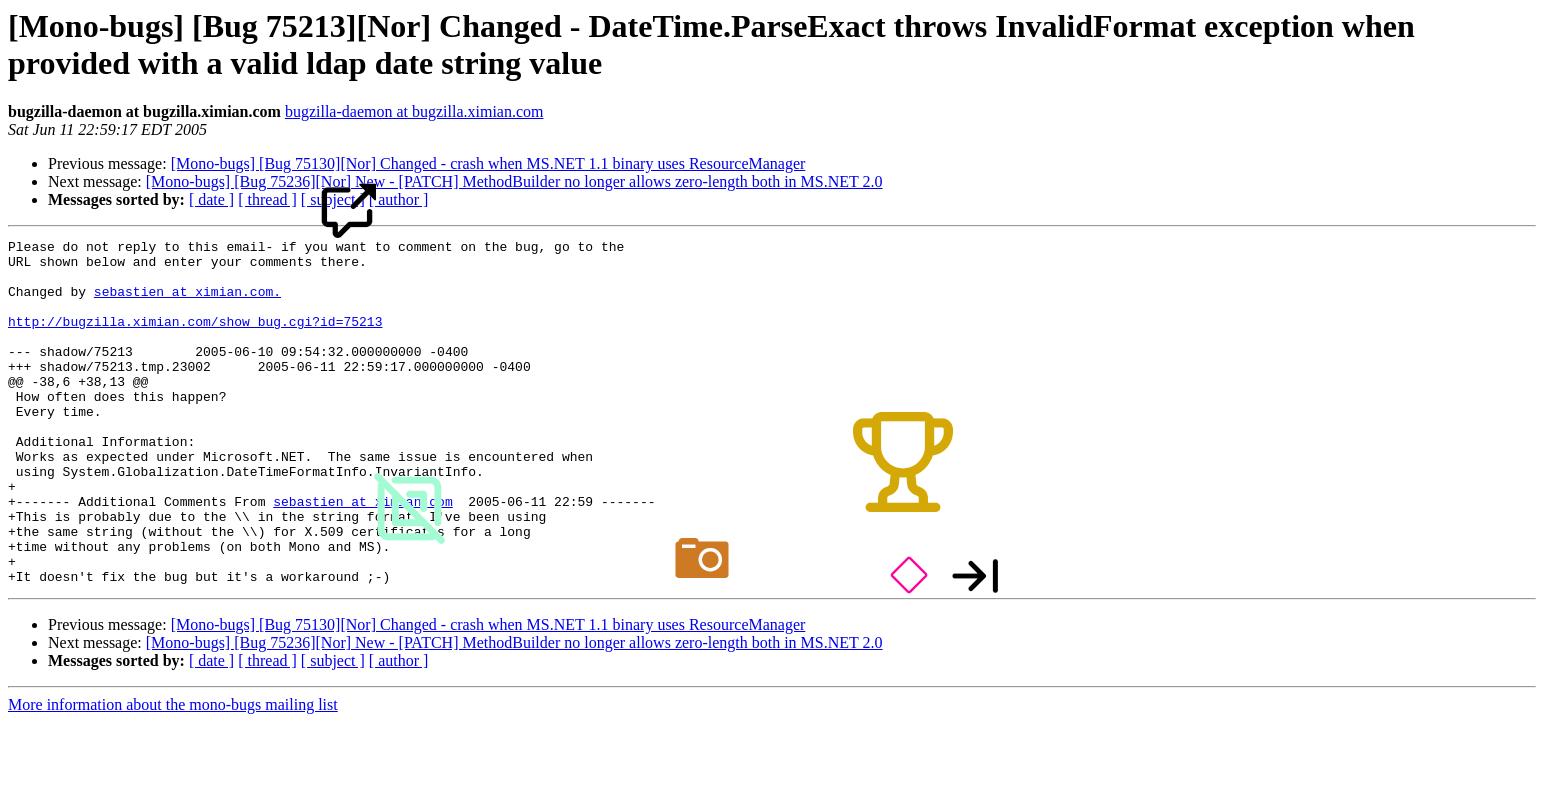 Image resolution: width=1544 pixels, height=791 pixels. What do you see at coordinates (409, 508) in the screenshot?
I see `disable box model view` at bounding box center [409, 508].